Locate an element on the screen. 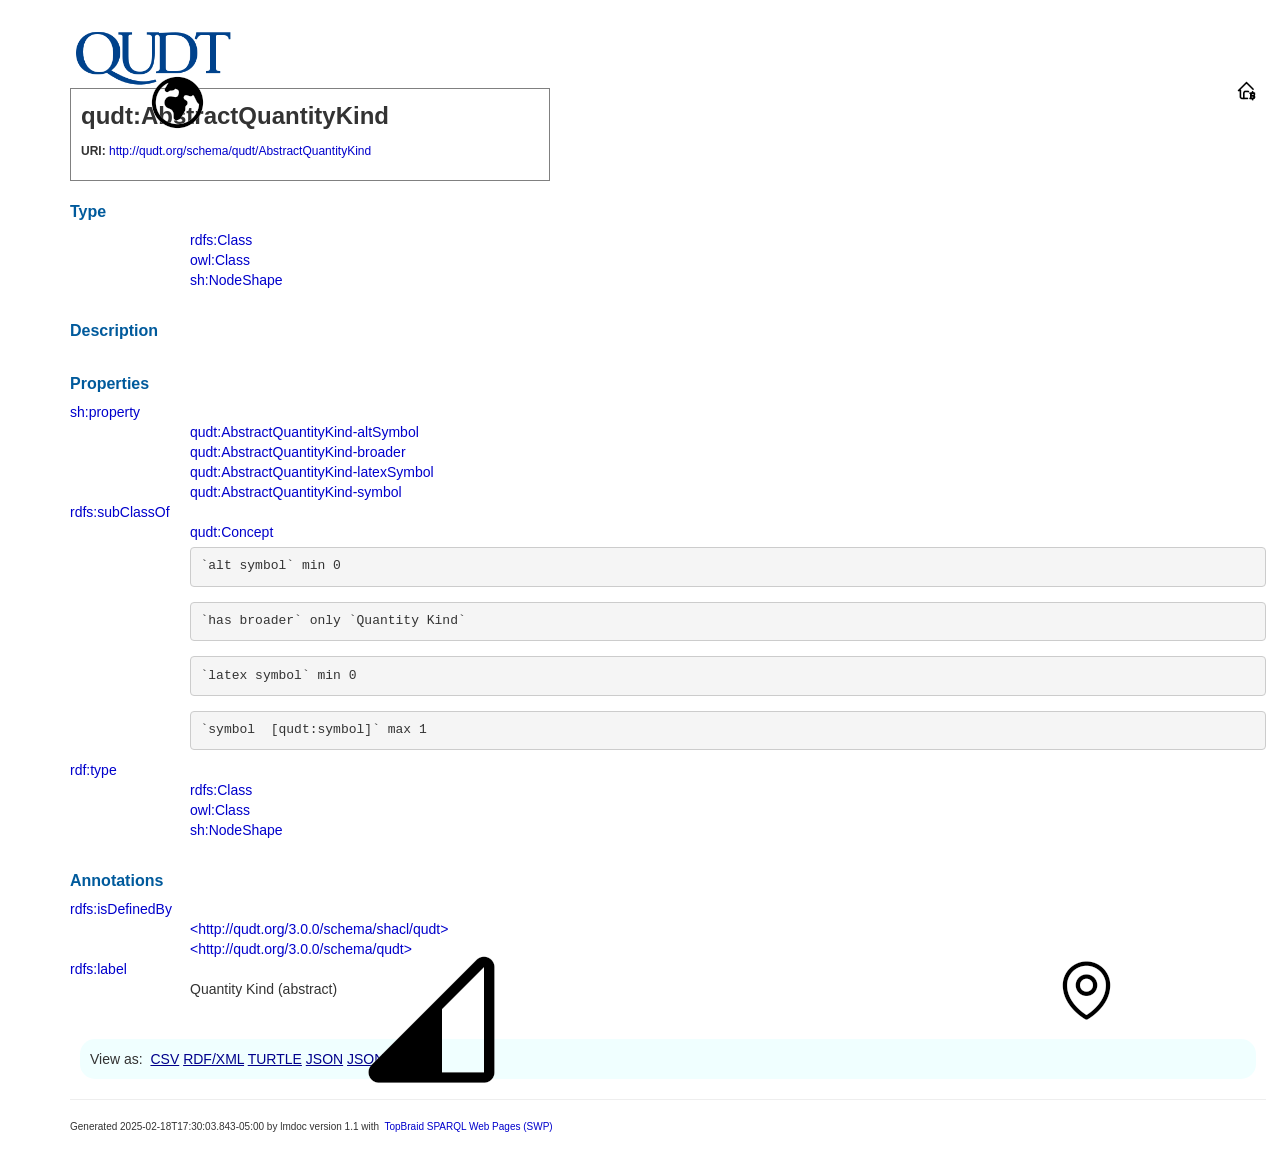 This screenshot has height=1162, width=1280. access bitcoin wallet or crypto home dashboard is located at coordinates (1246, 90).